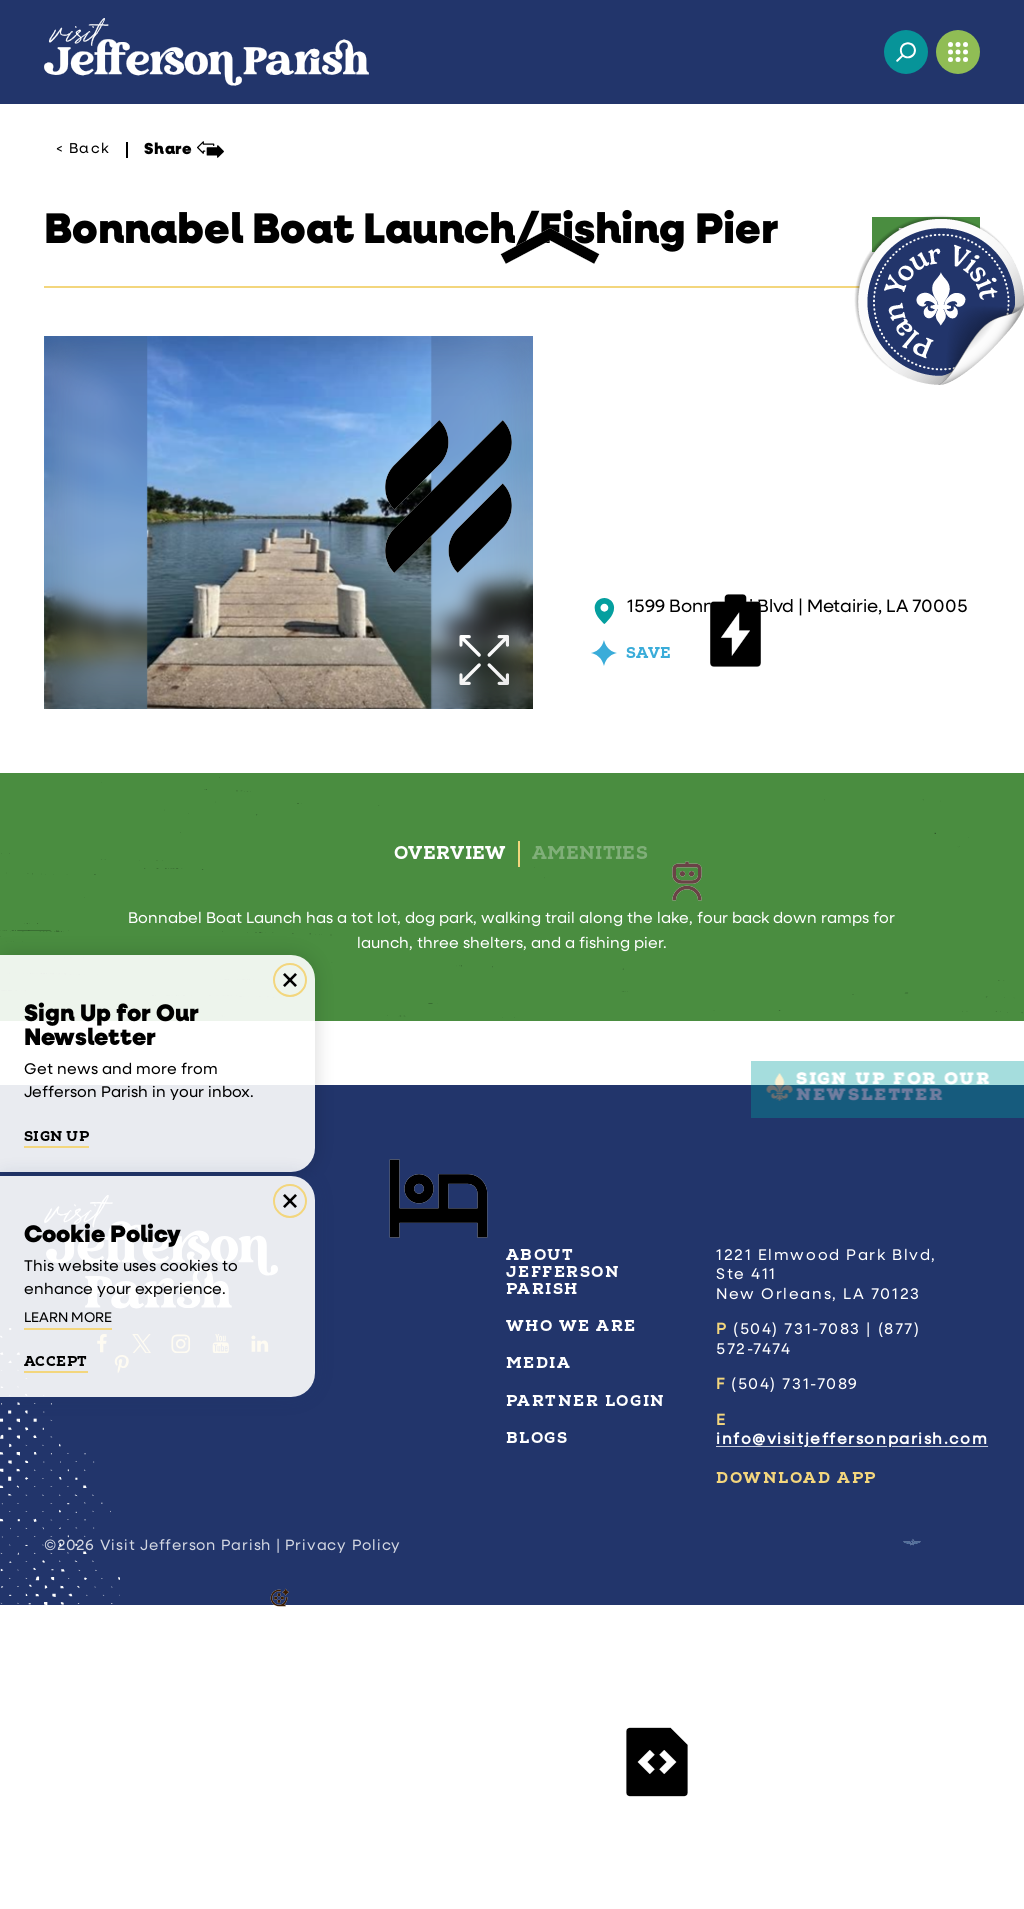  I want to click on find nearby hotels or accommodations, so click(438, 1198).